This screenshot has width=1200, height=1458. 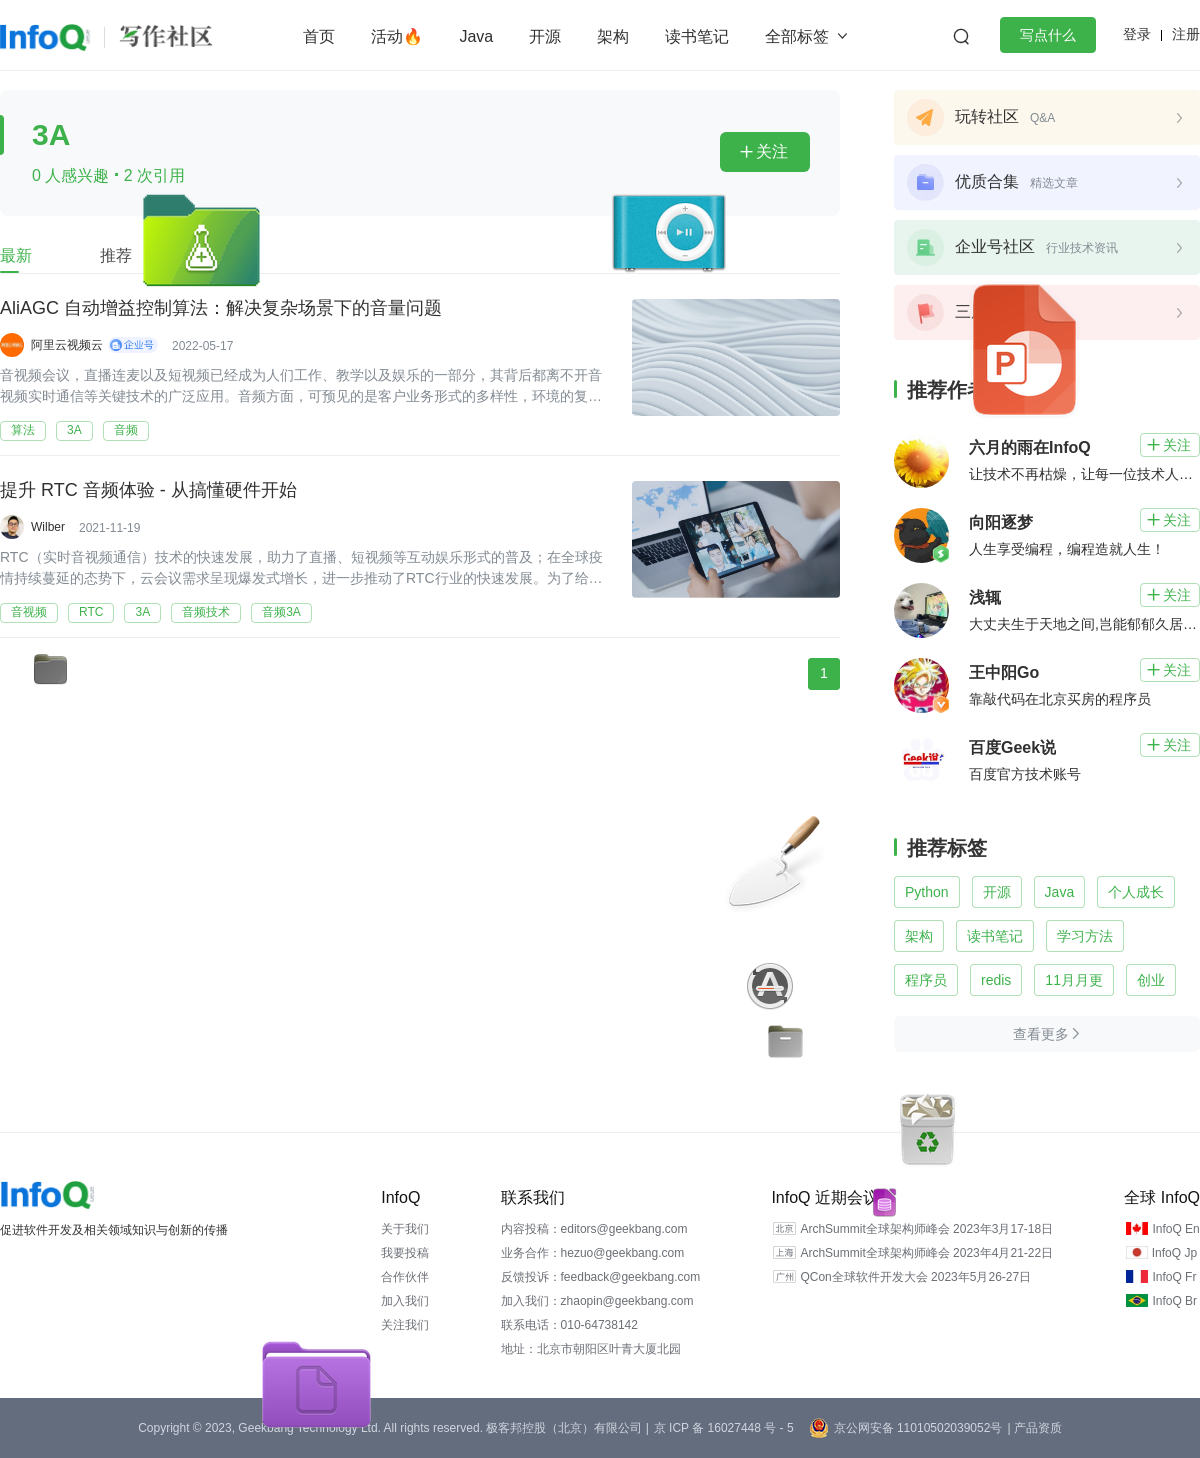 I want to click on folder for science or chemistry-related files, so click(x=201, y=243).